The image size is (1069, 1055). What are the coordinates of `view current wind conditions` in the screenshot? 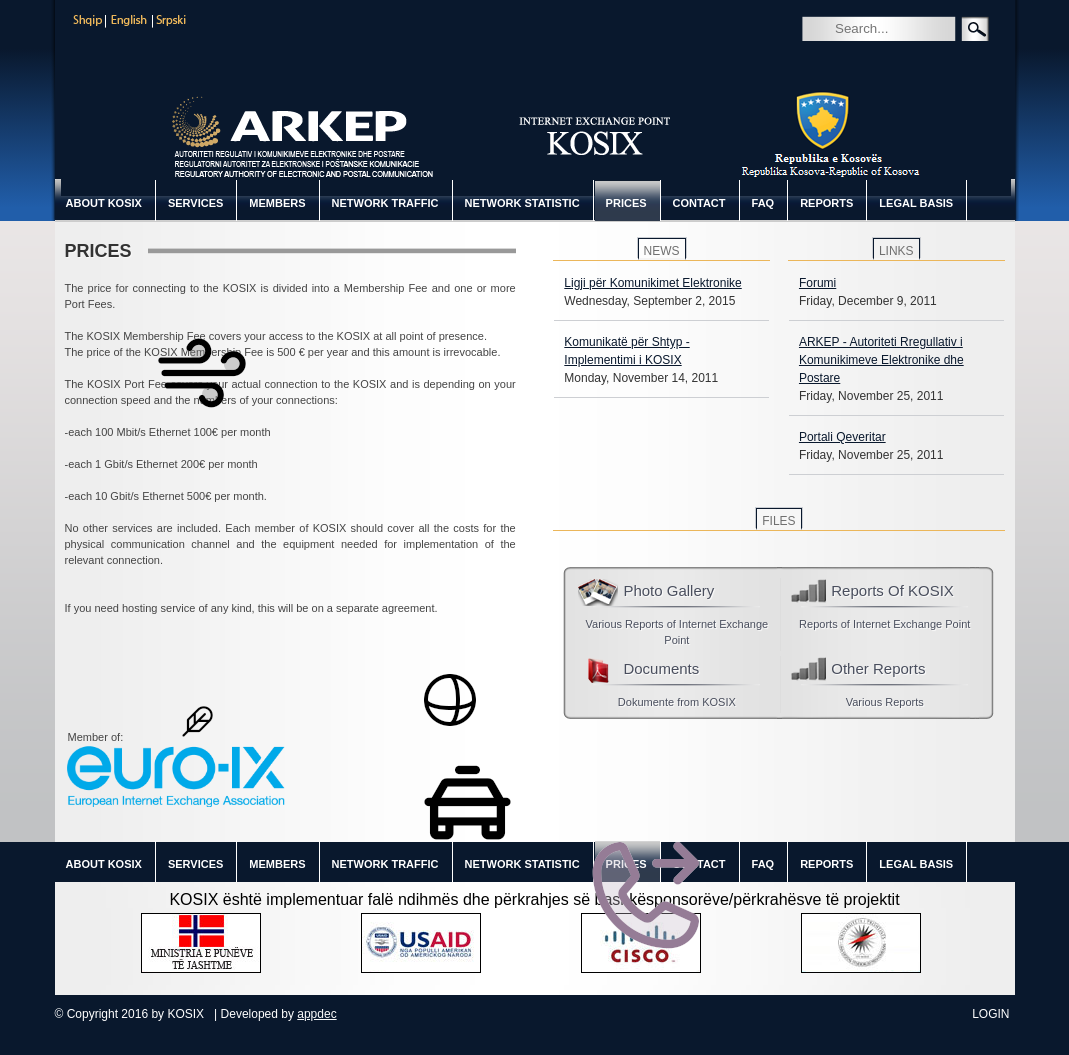 It's located at (202, 373).